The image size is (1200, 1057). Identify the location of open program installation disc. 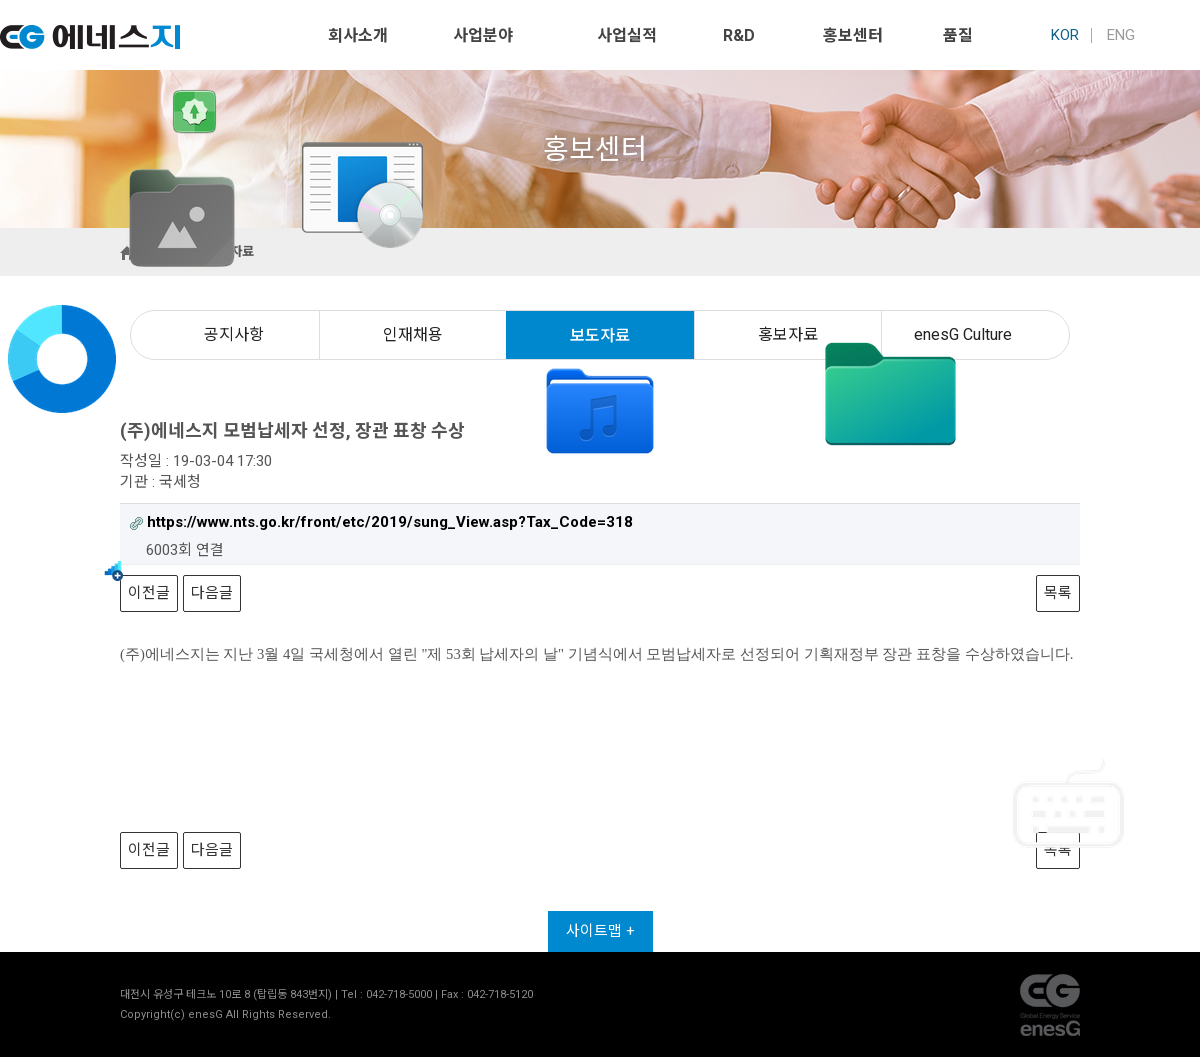
(362, 187).